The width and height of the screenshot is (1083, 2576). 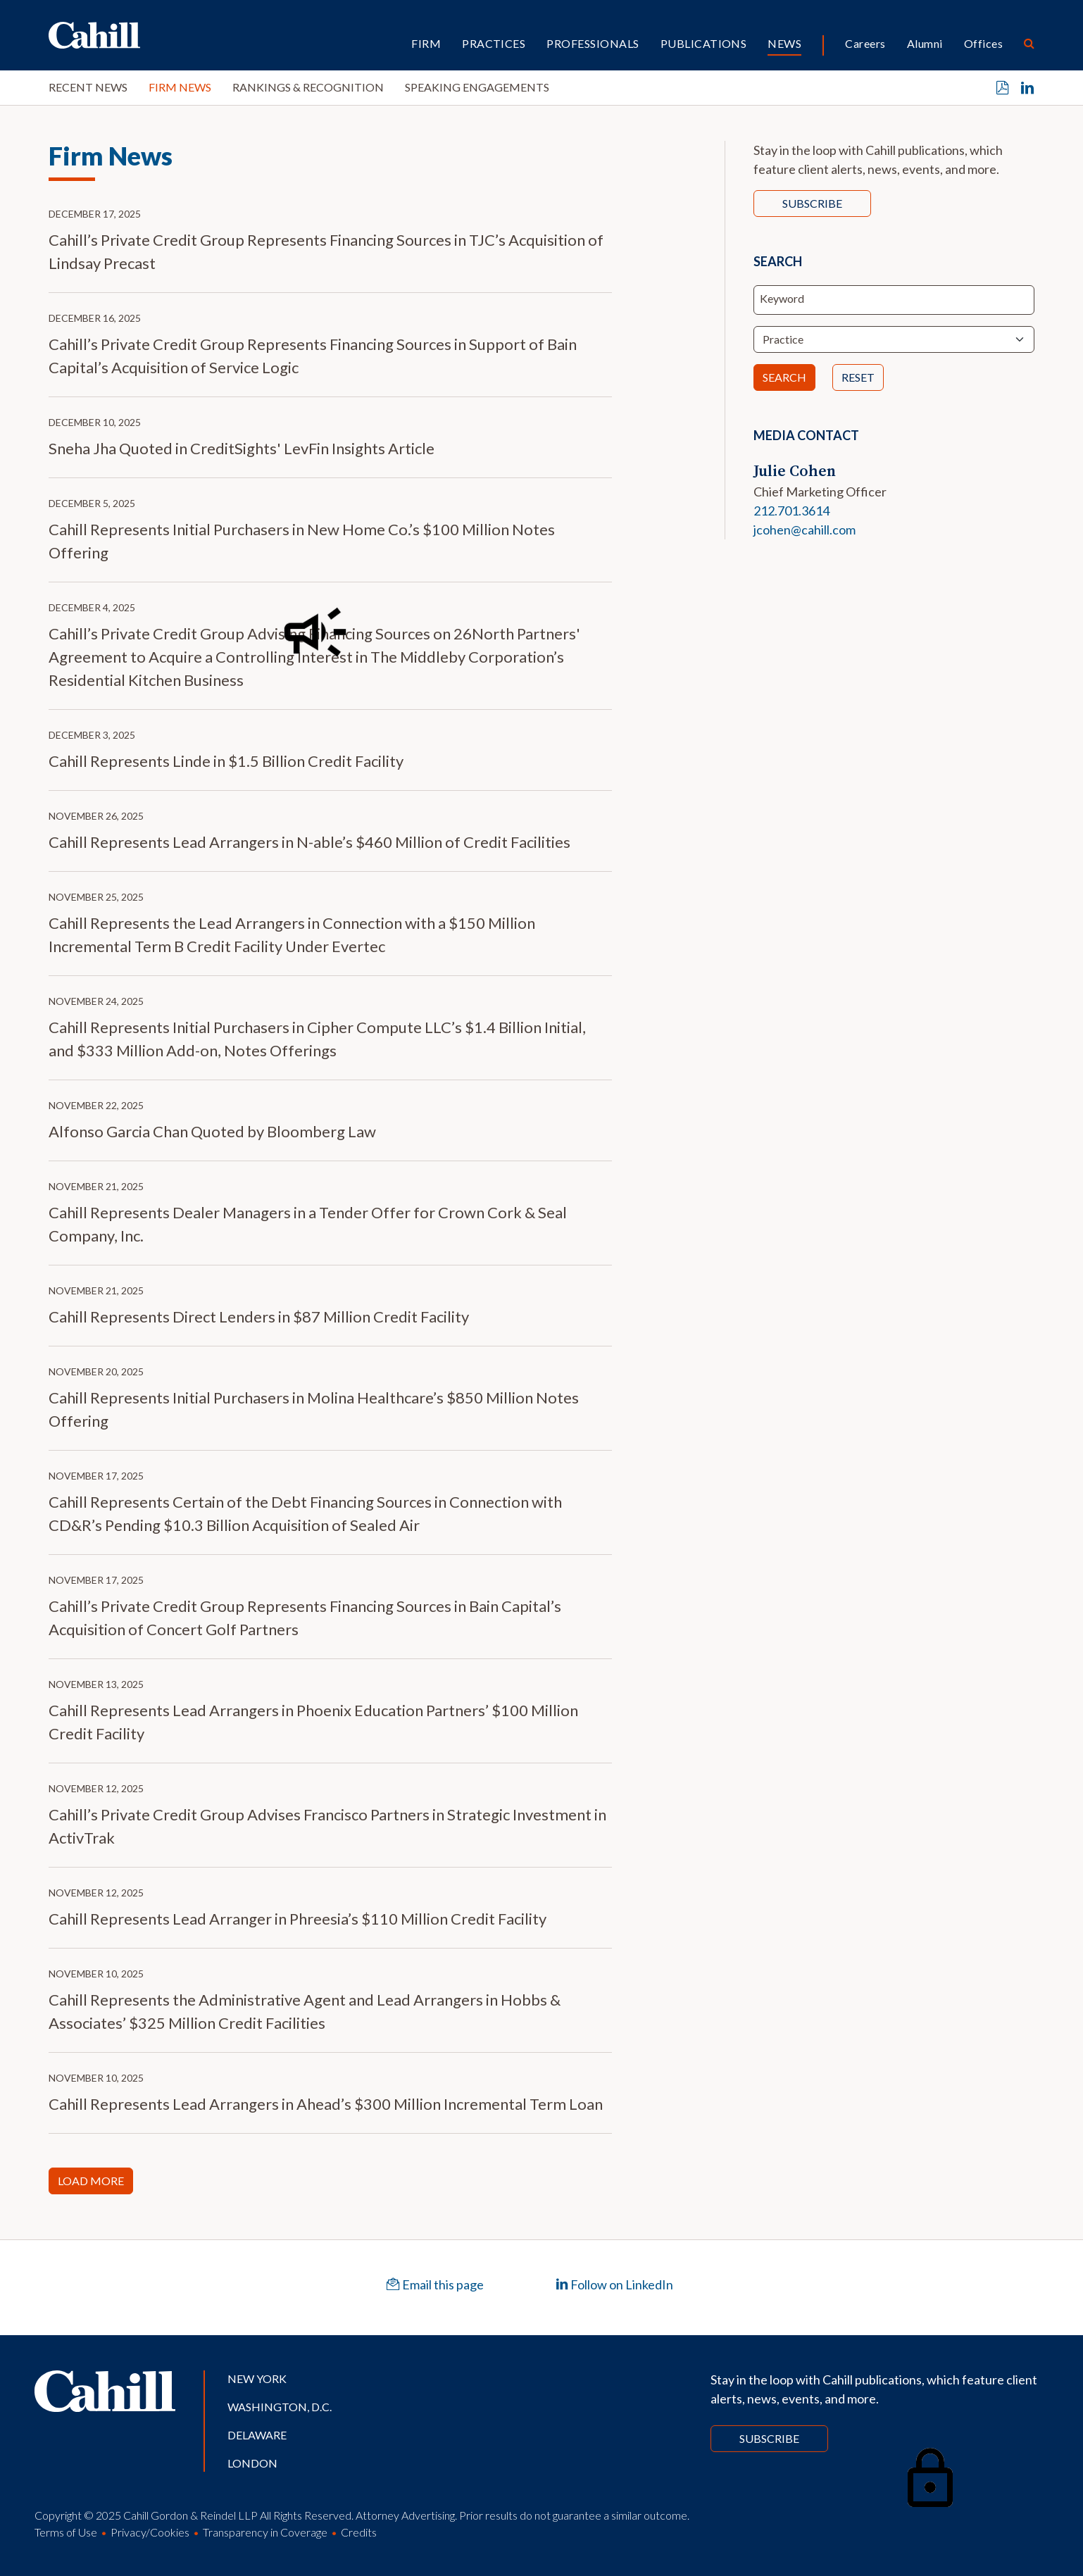 What do you see at coordinates (930, 2479) in the screenshot?
I see `indicates a secure connection` at bounding box center [930, 2479].